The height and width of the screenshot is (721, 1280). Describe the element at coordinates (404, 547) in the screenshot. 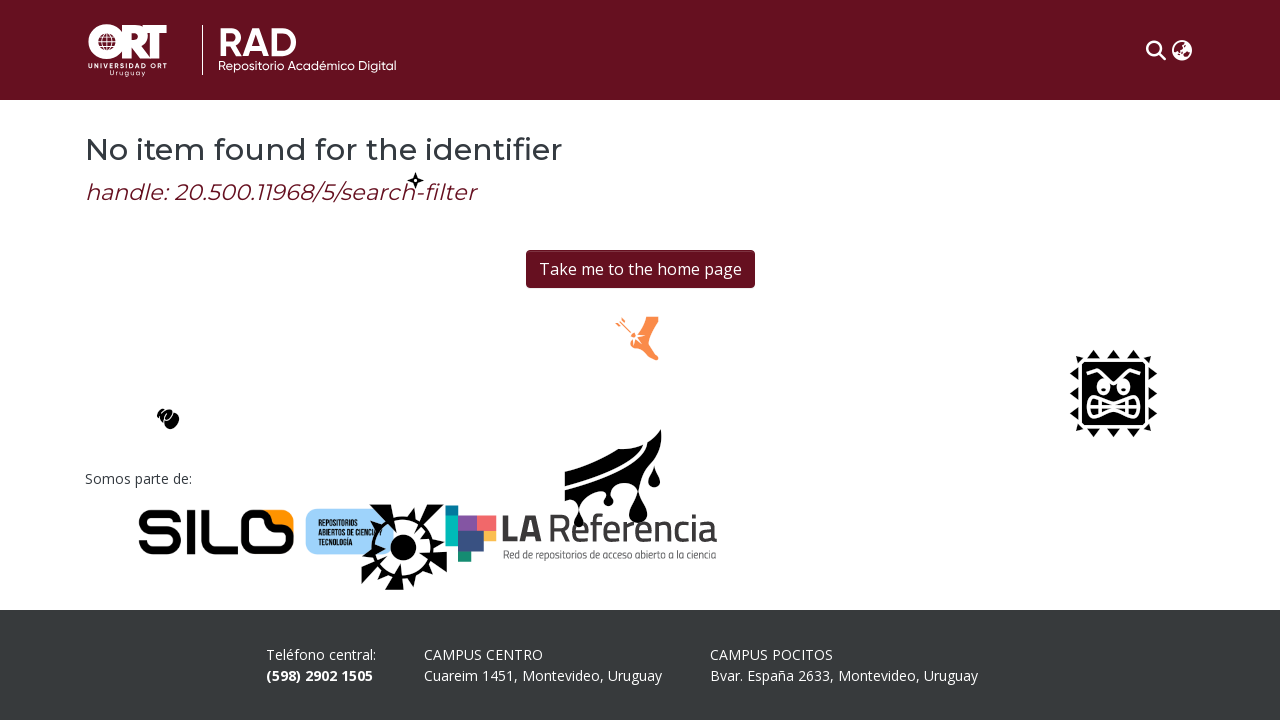

I see `indicates a critical hit or power attack in gameplay` at that location.